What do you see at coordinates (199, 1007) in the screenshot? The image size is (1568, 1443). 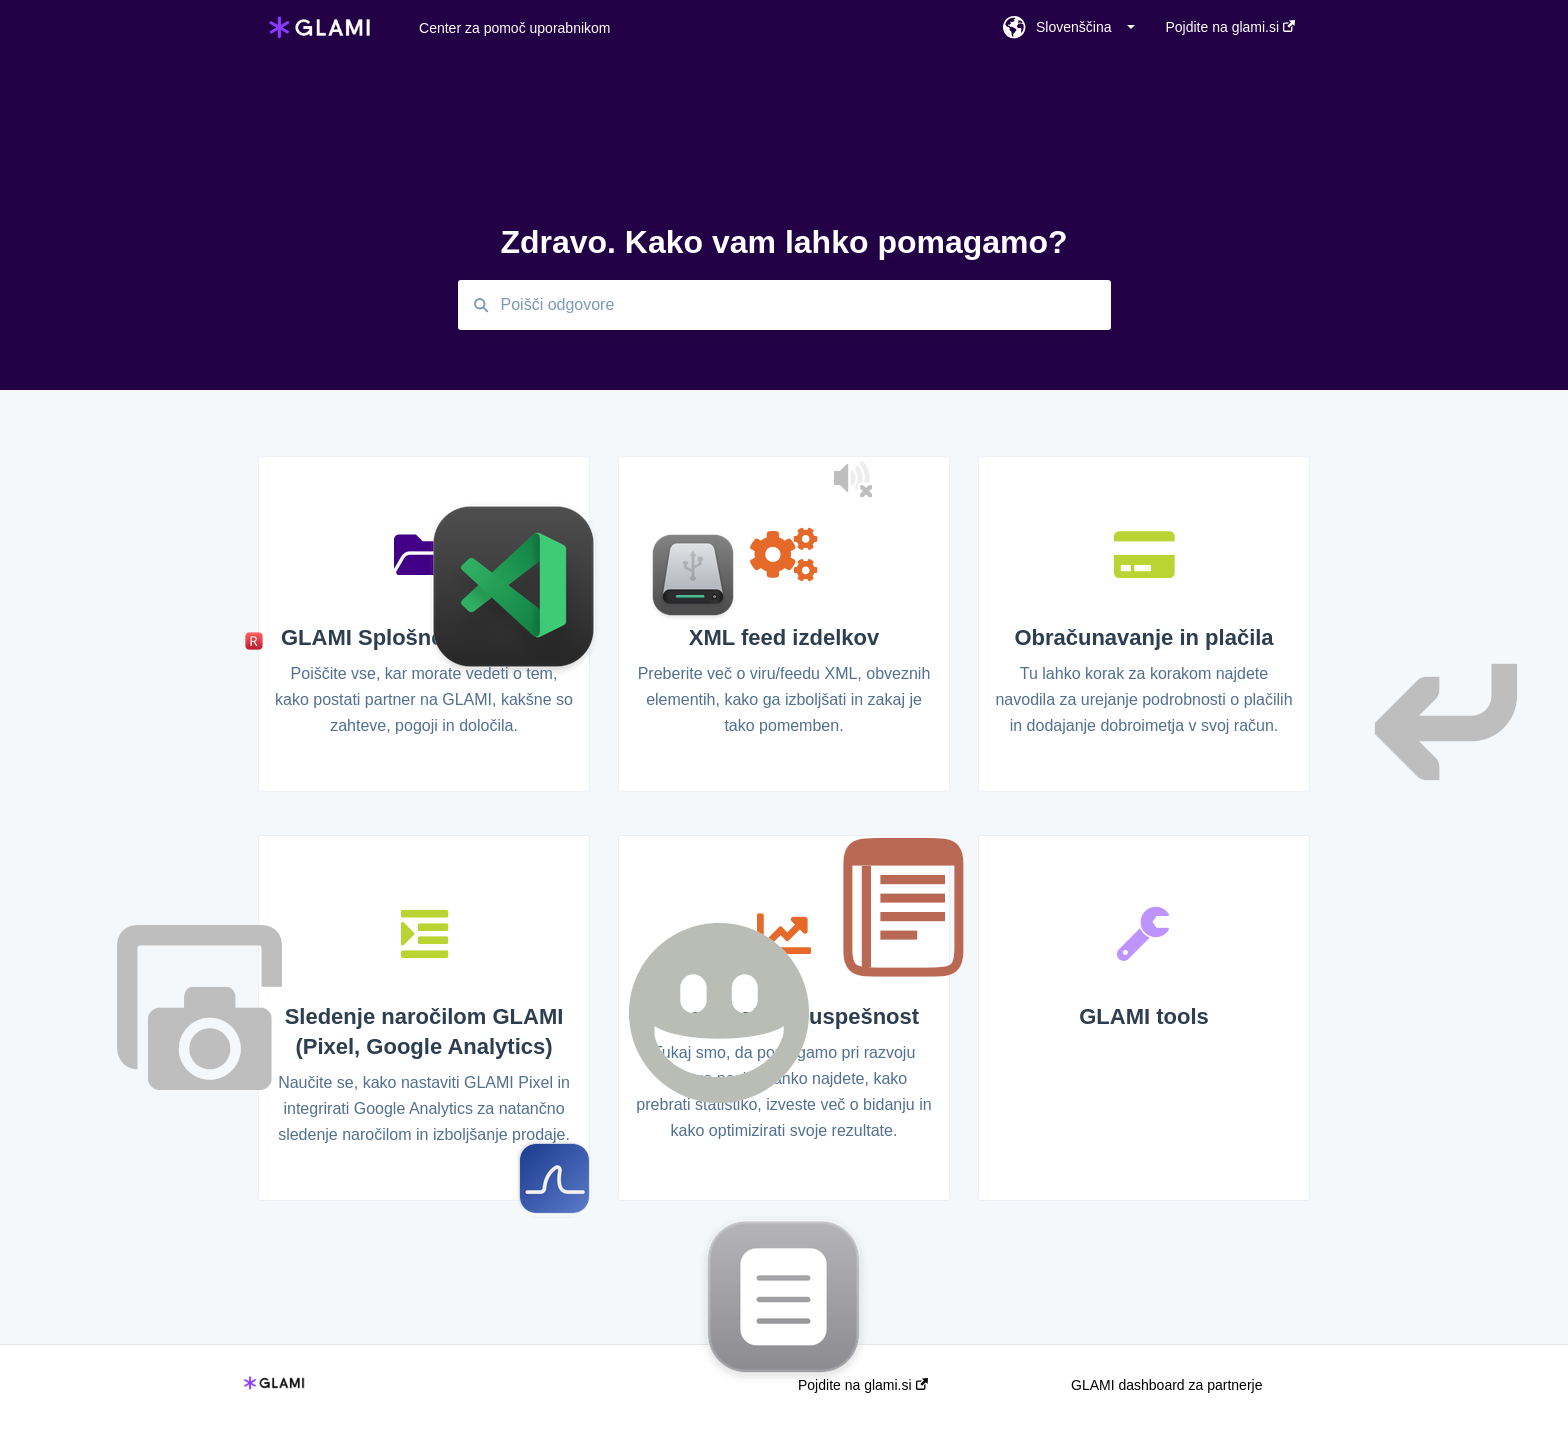 I see `take a screenshot` at bounding box center [199, 1007].